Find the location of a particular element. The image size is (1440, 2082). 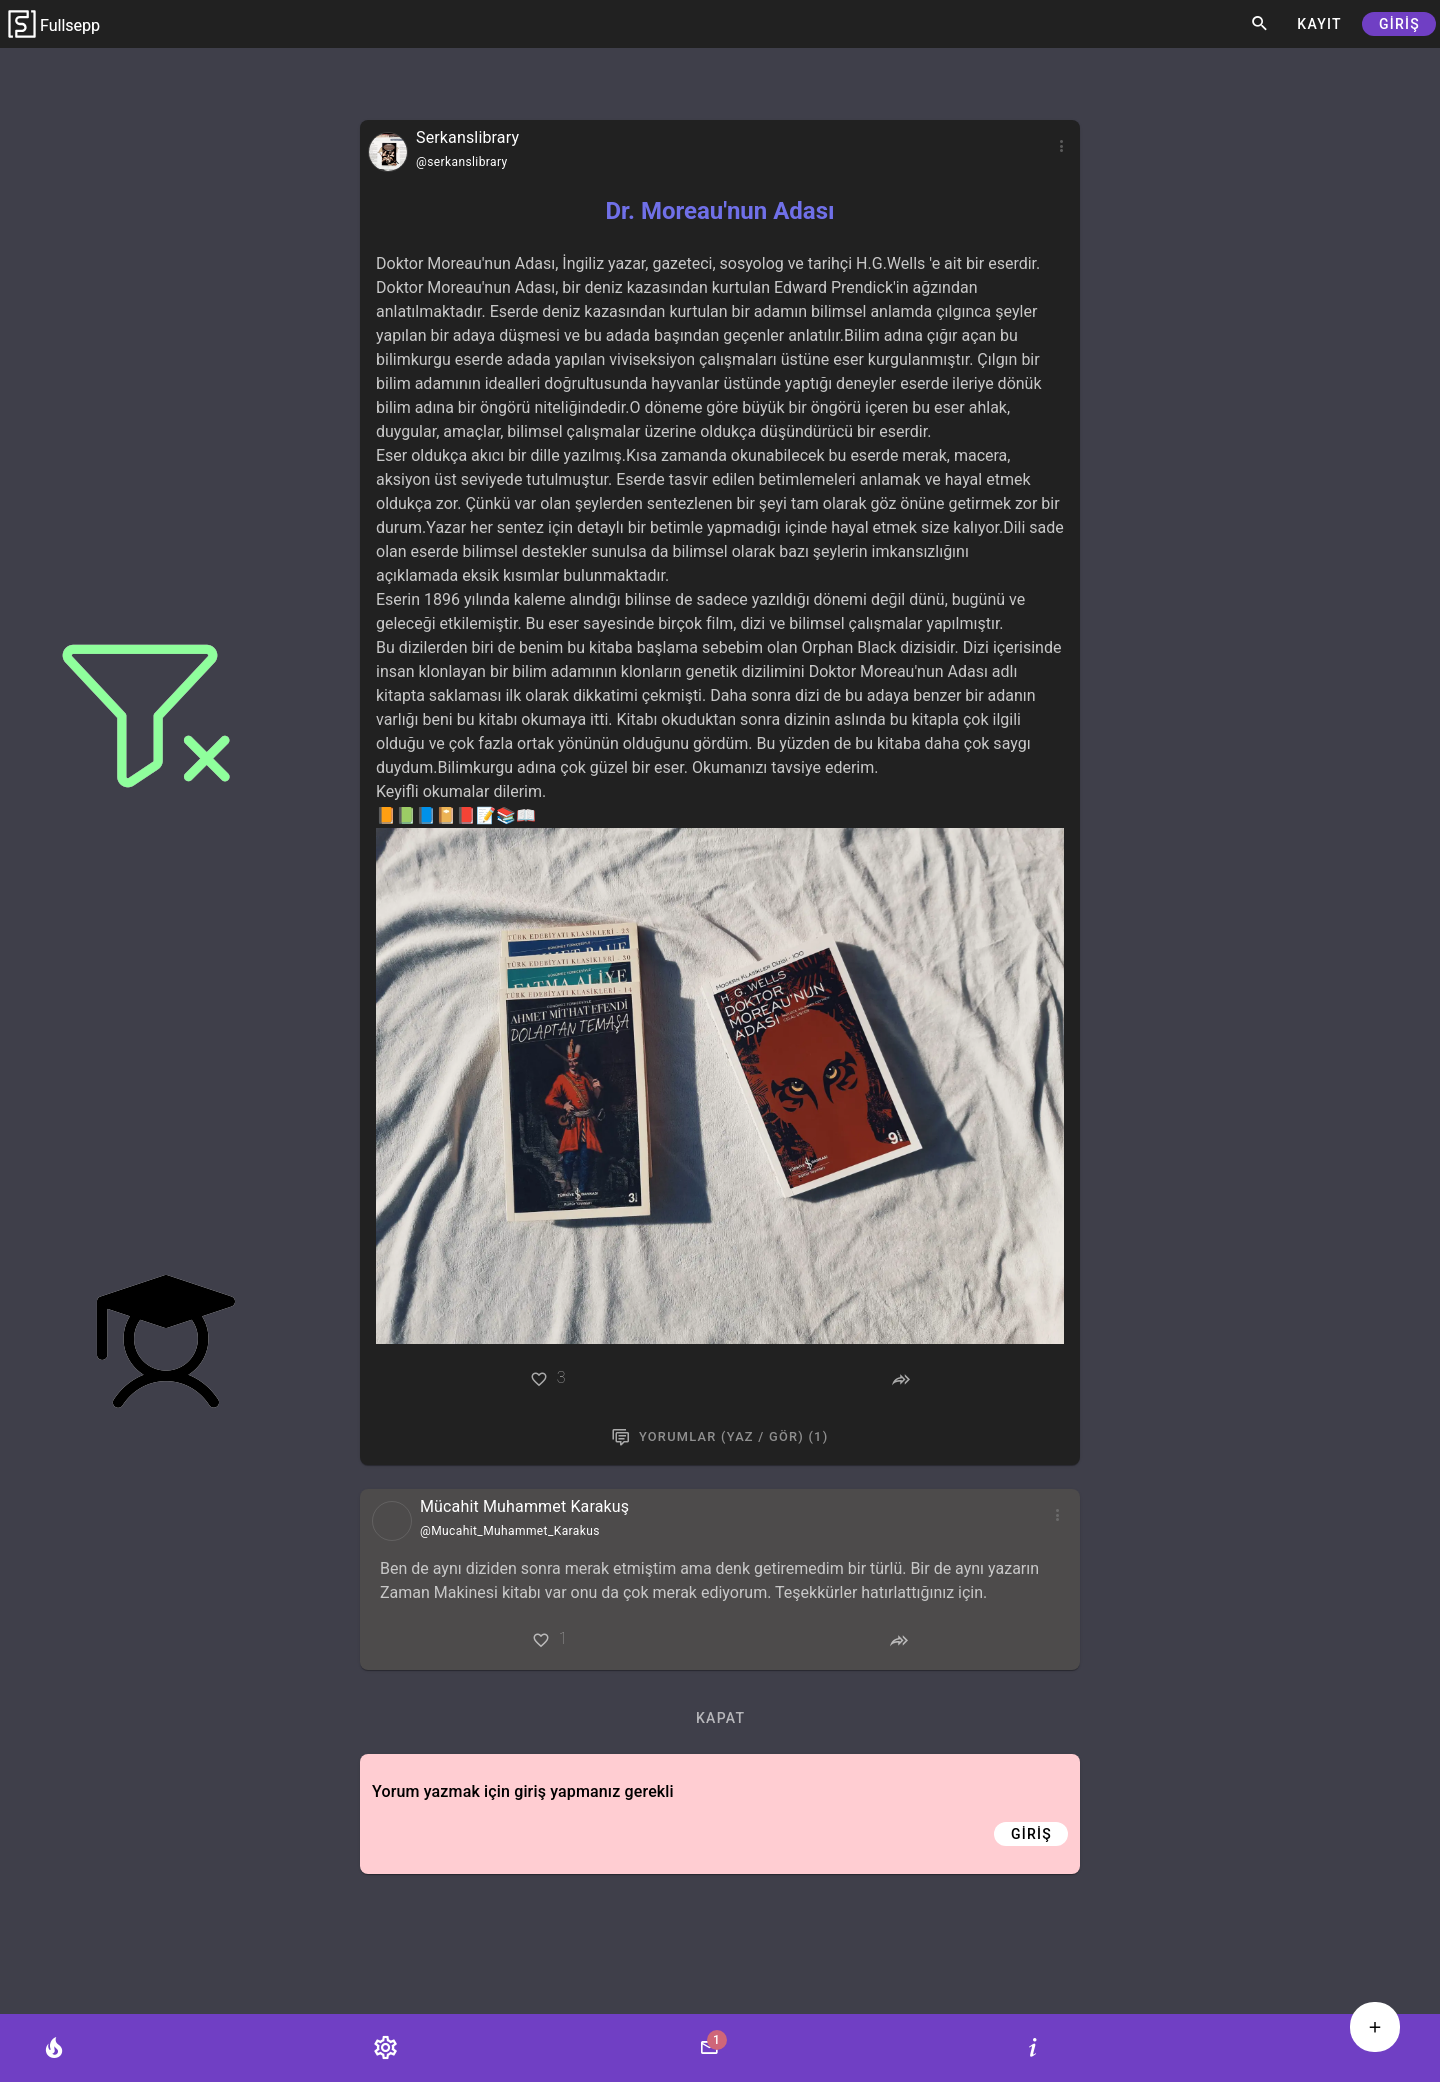

clear all active filters is located at coordinates (140, 710).